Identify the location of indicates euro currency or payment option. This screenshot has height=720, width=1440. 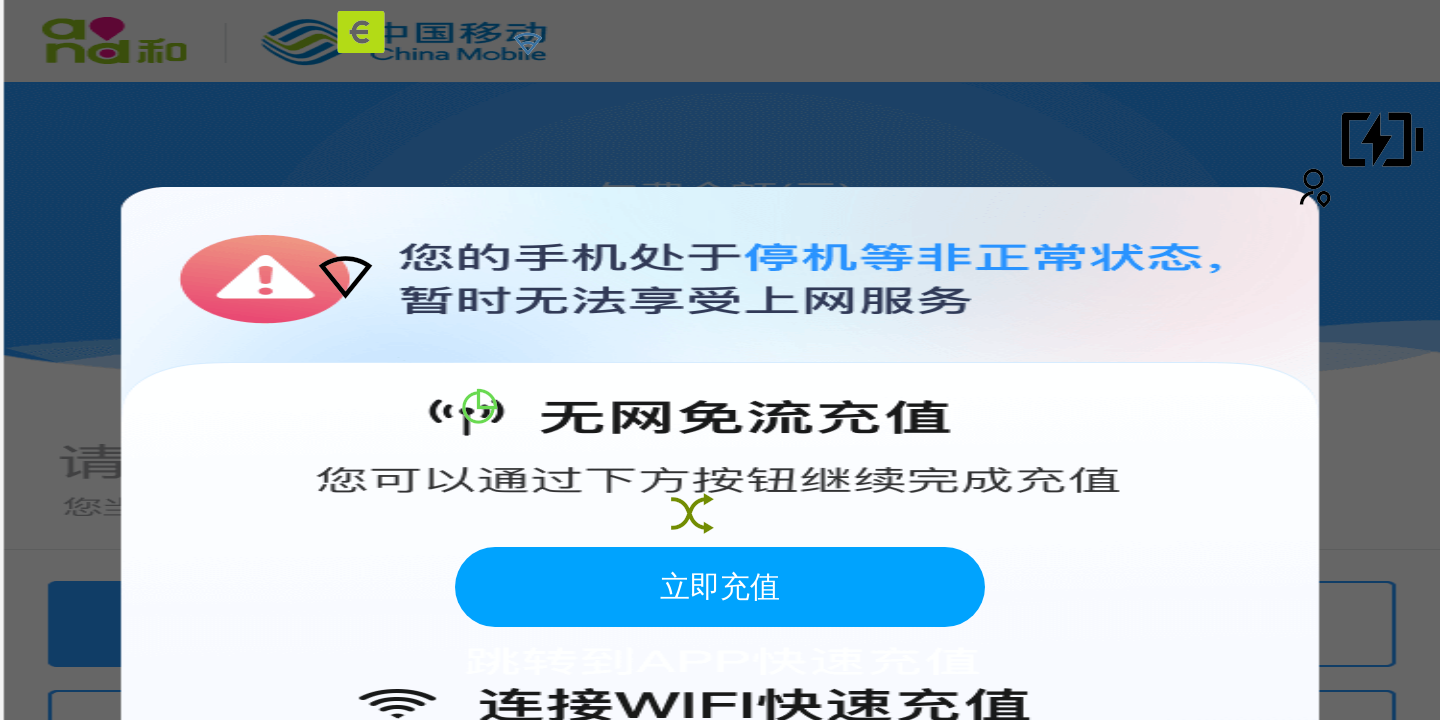
(361, 32).